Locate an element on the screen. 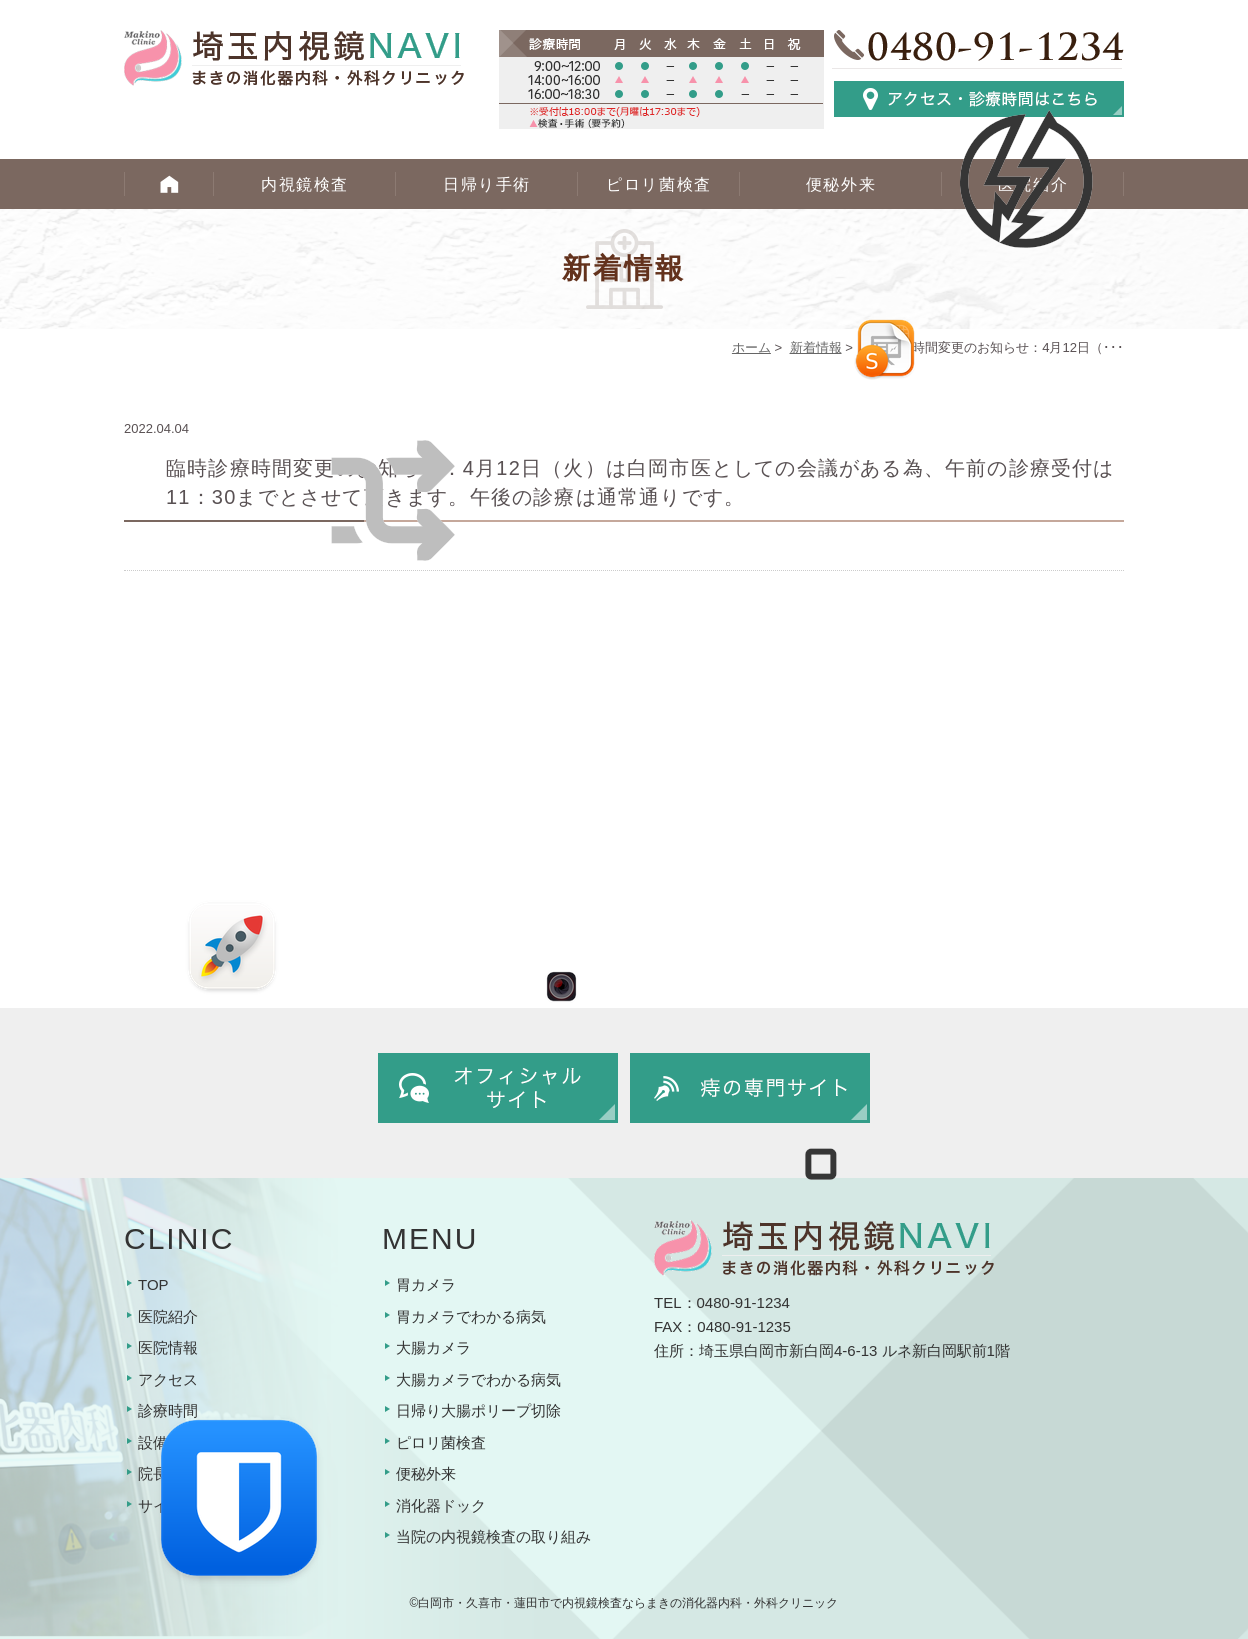 This screenshot has height=1639, width=1248. thunderbolt port or connection status is located at coordinates (1026, 181).